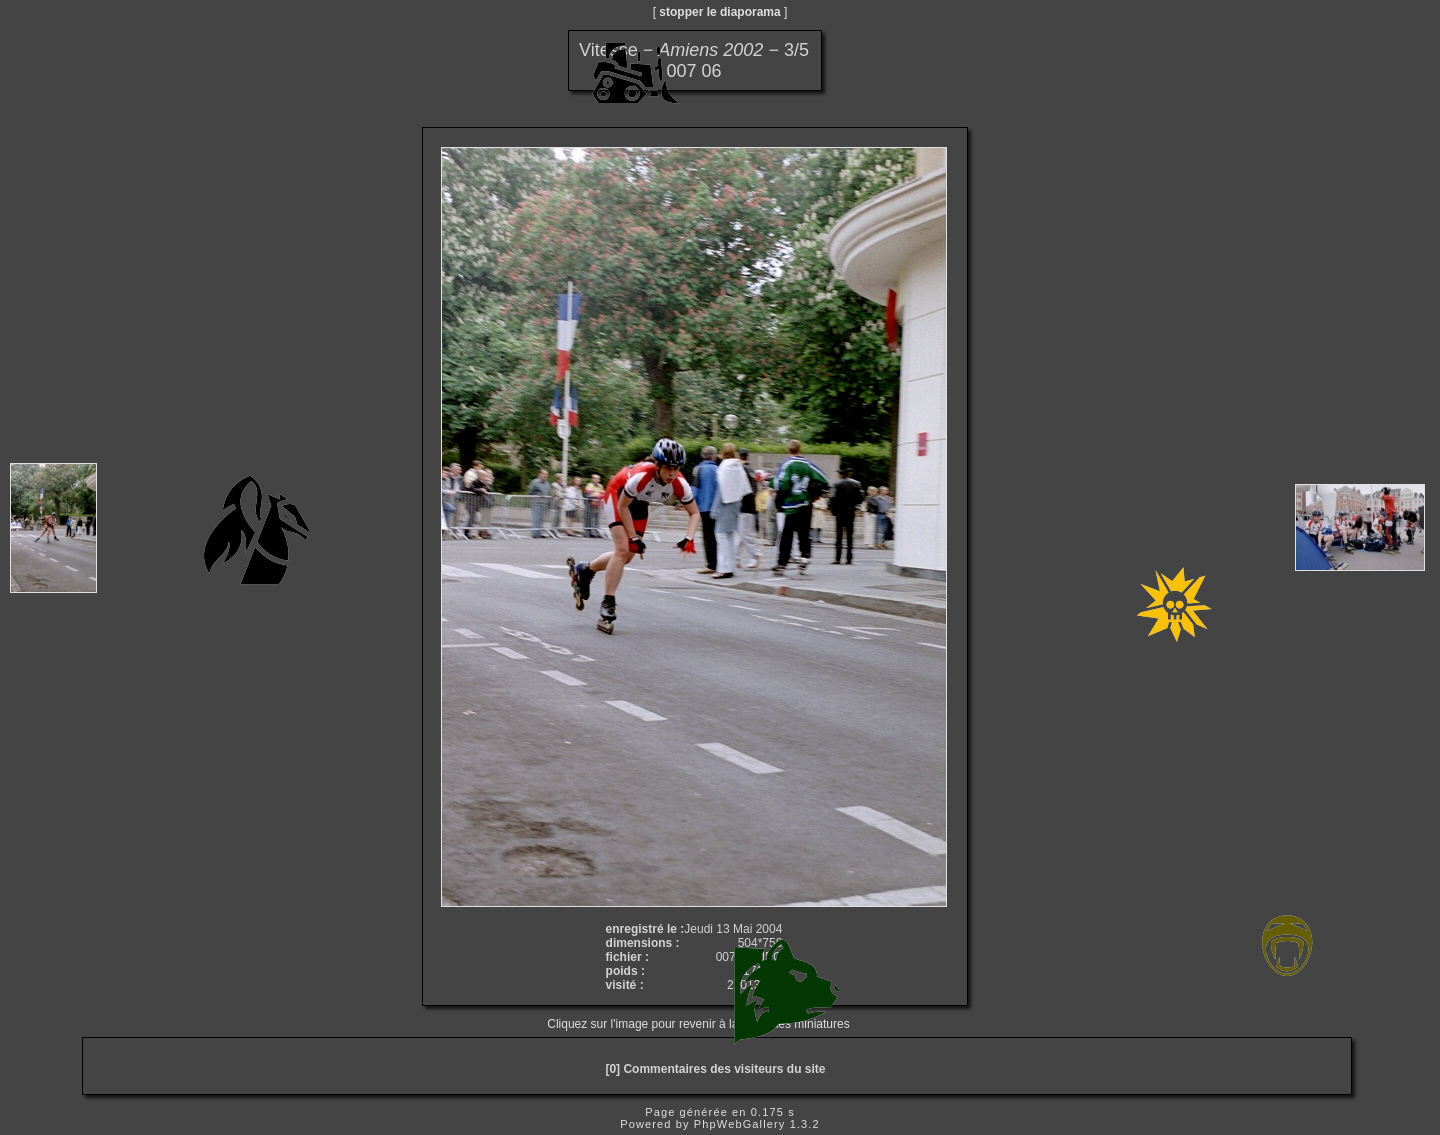  What do you see at coordinates (257, 530) in the screenshot?
I see `select a ranger or mounted character class` at bounding box center [257, 530].